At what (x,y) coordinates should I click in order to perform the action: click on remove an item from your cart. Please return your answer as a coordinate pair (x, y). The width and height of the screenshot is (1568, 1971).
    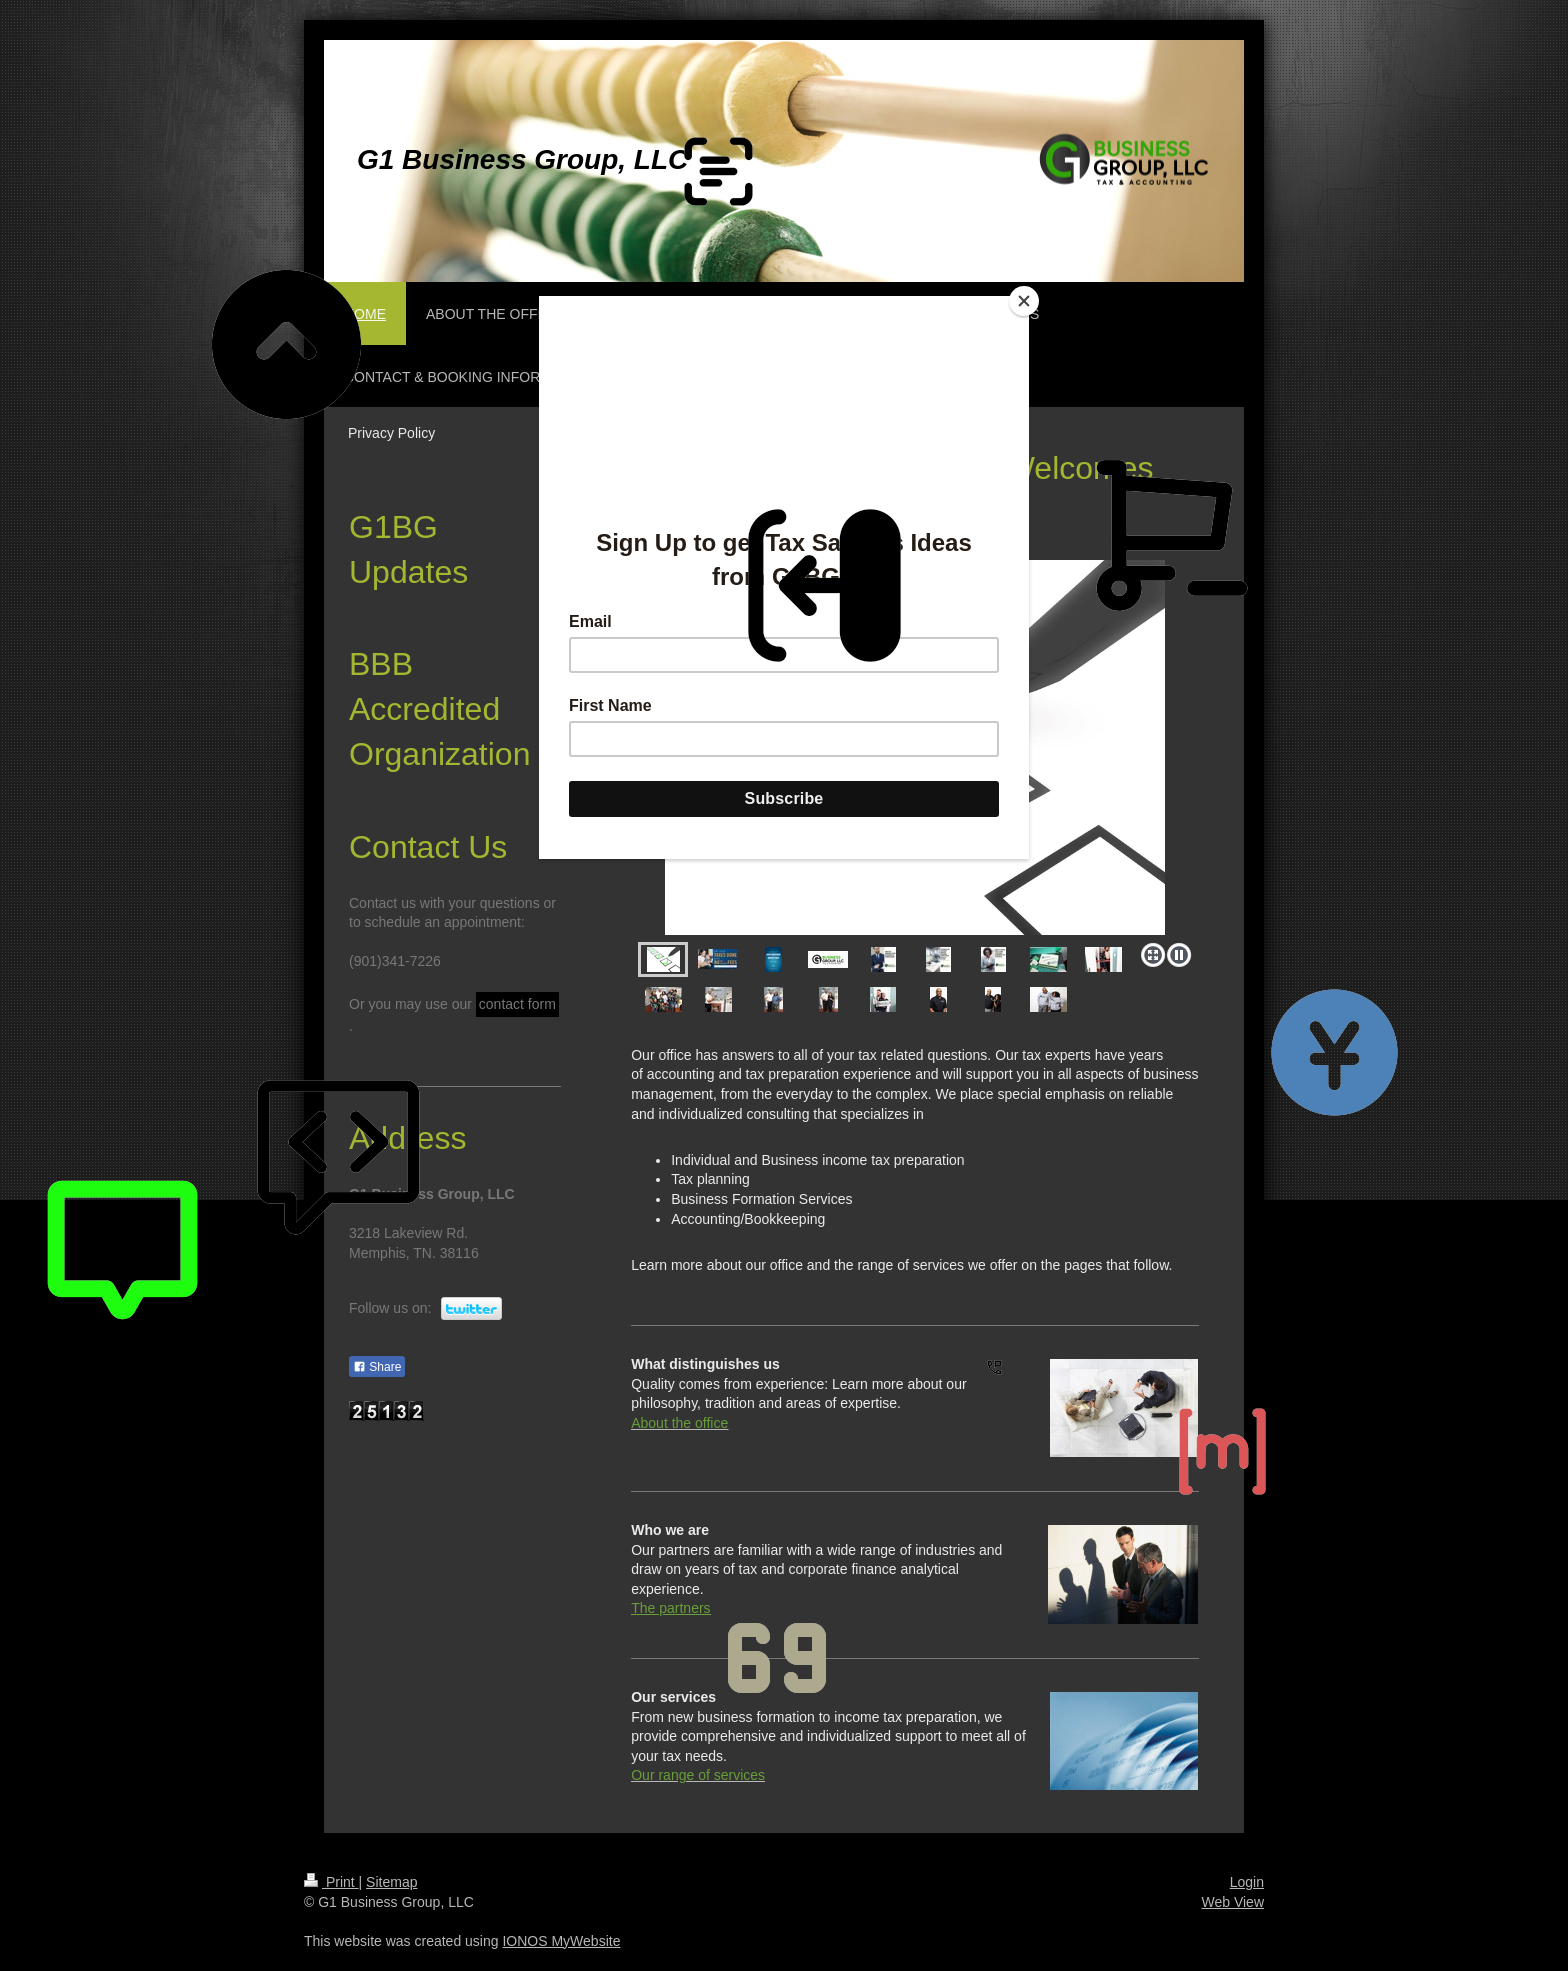
    Looking at the image, I should click on (1164, 535).